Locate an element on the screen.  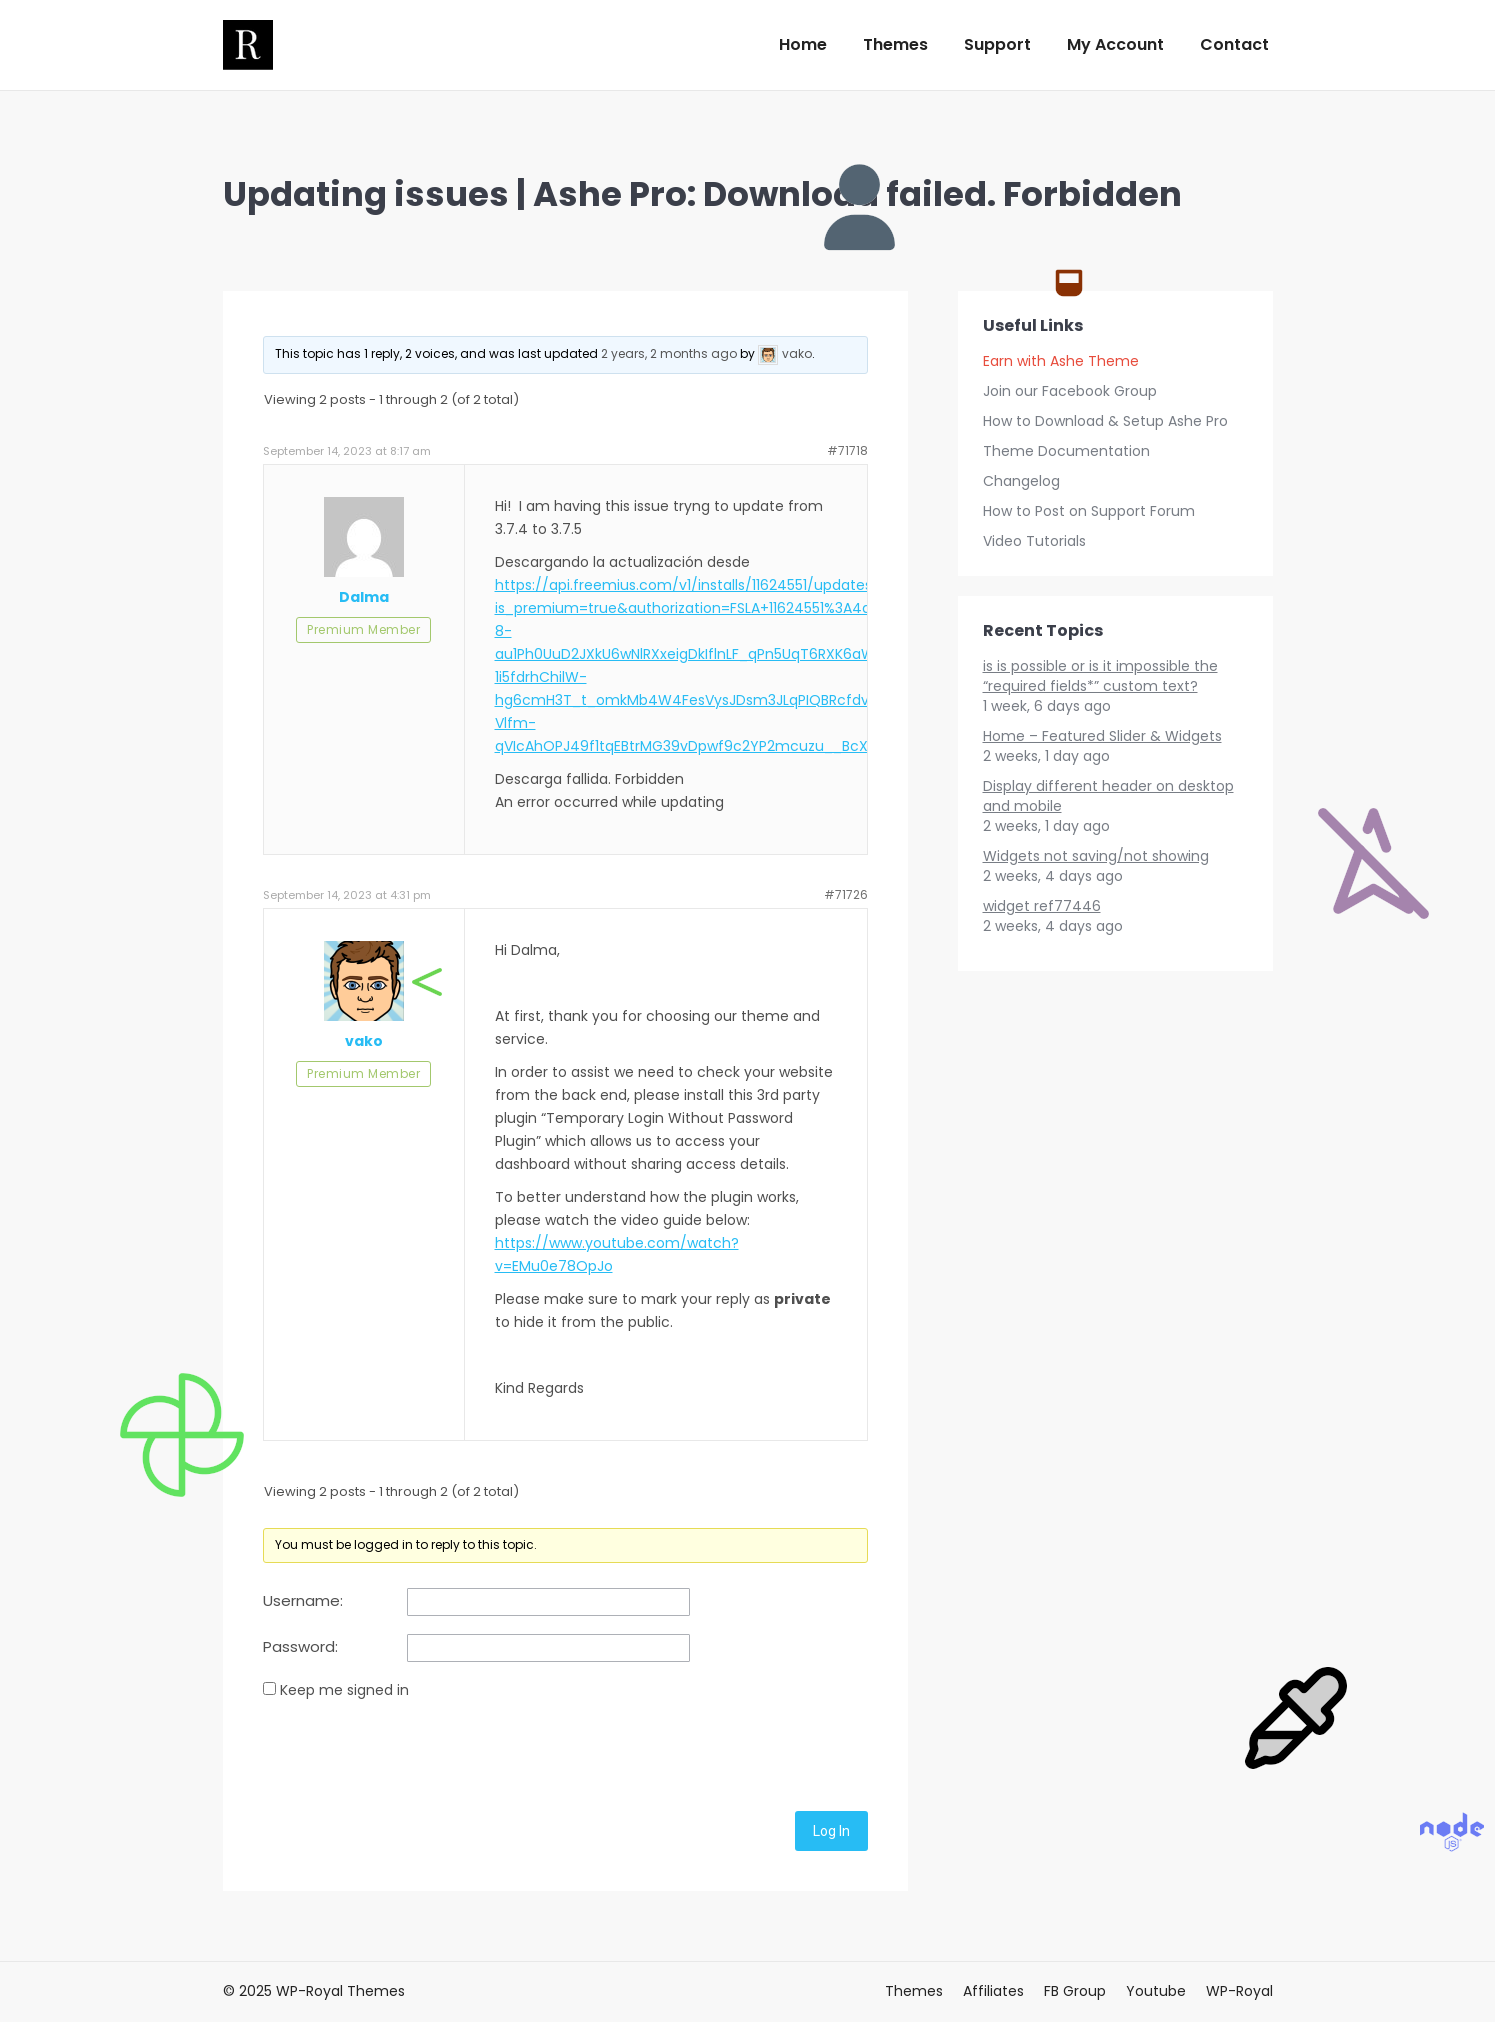
pick a color from the canvas is located at coordinates (1296, 1718).